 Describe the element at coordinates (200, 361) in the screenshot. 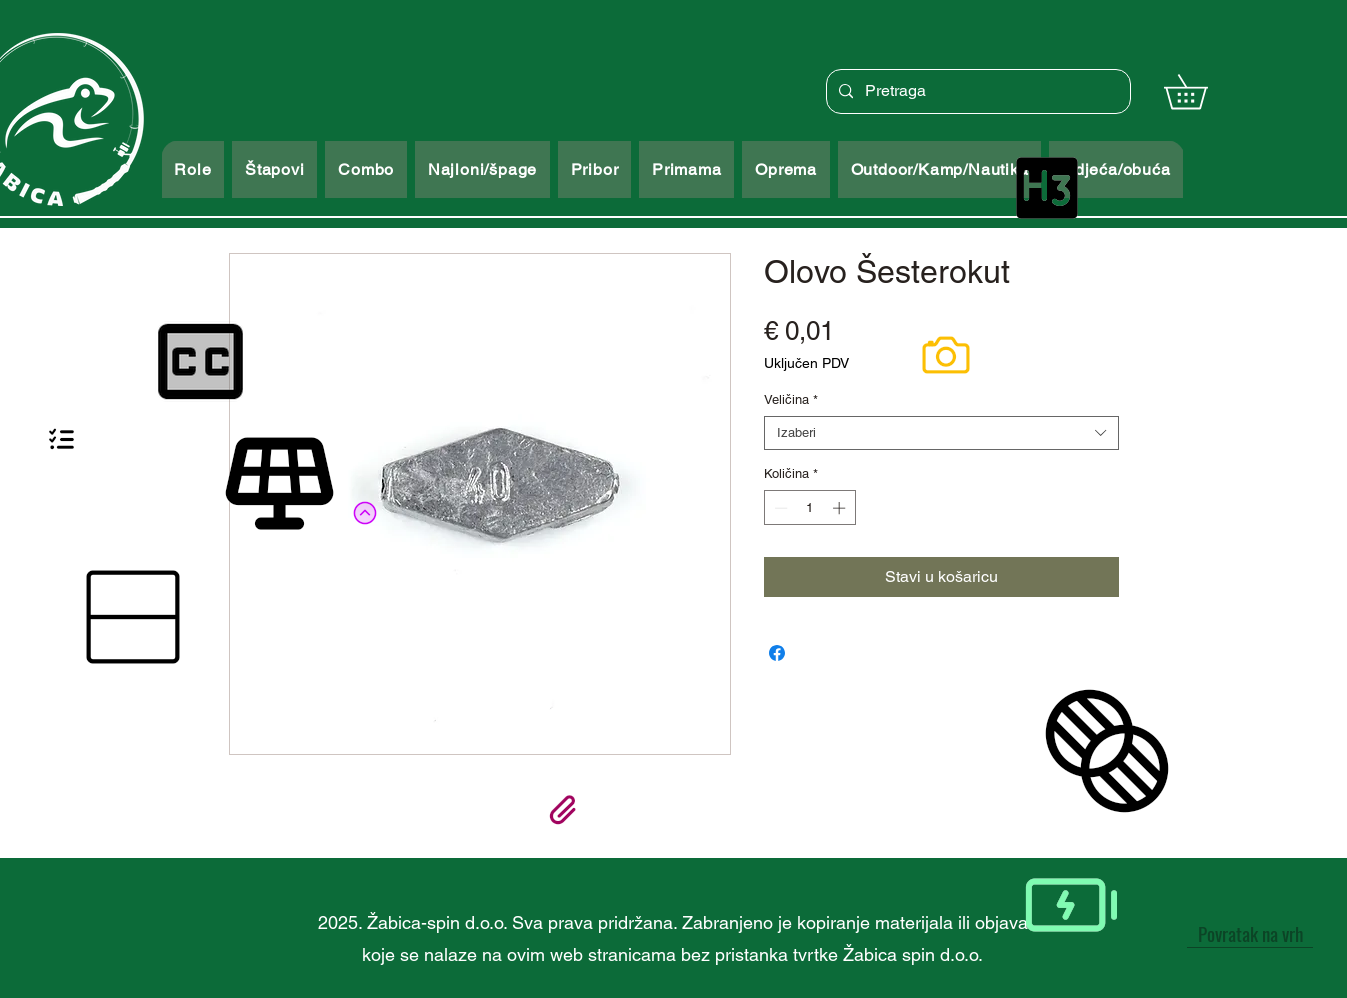

I see `enable closed captions for video content` at that location.